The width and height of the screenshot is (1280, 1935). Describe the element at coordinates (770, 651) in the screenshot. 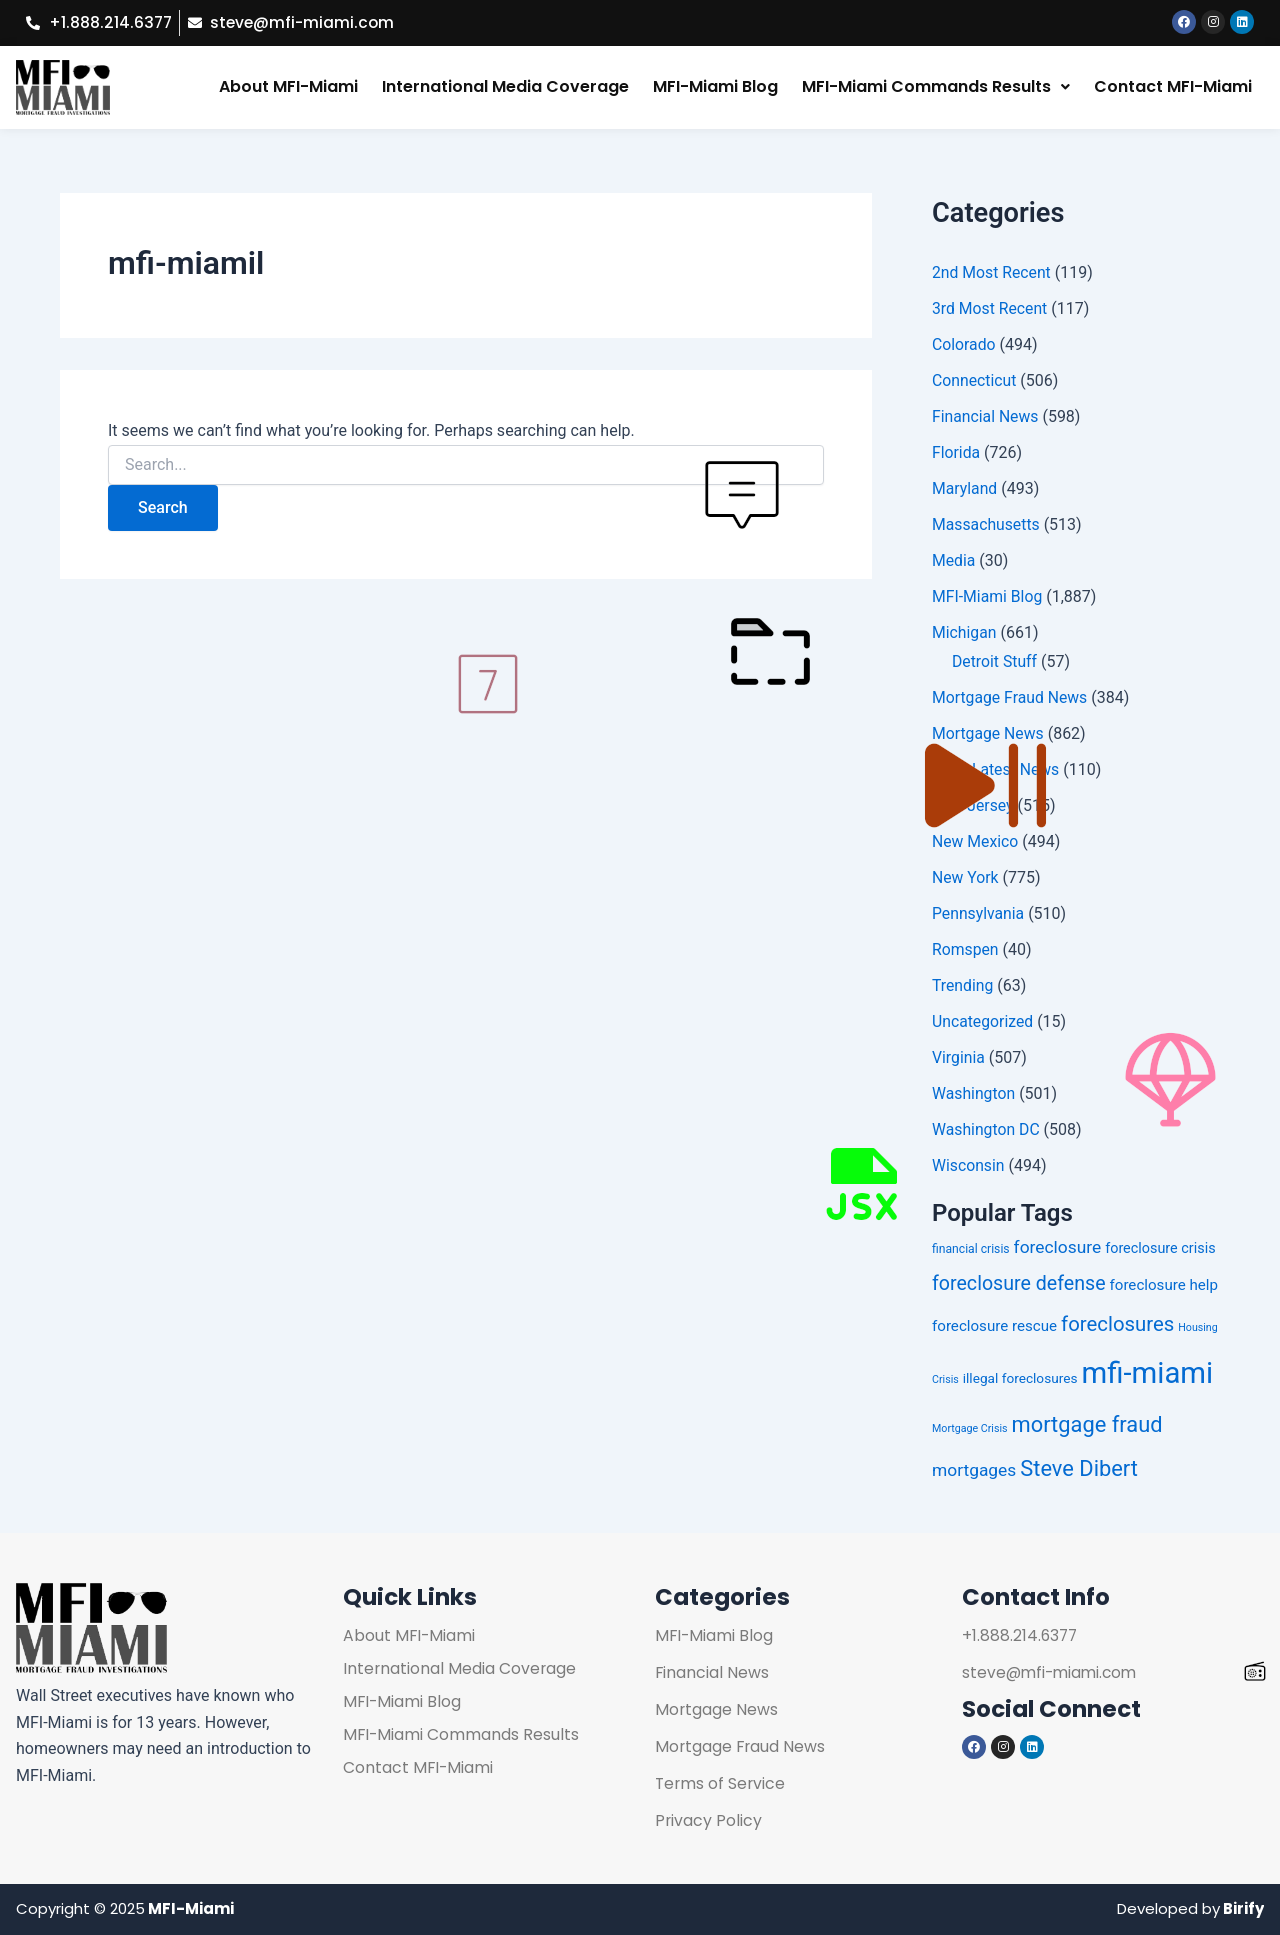

I see `create a new folder` at that location.